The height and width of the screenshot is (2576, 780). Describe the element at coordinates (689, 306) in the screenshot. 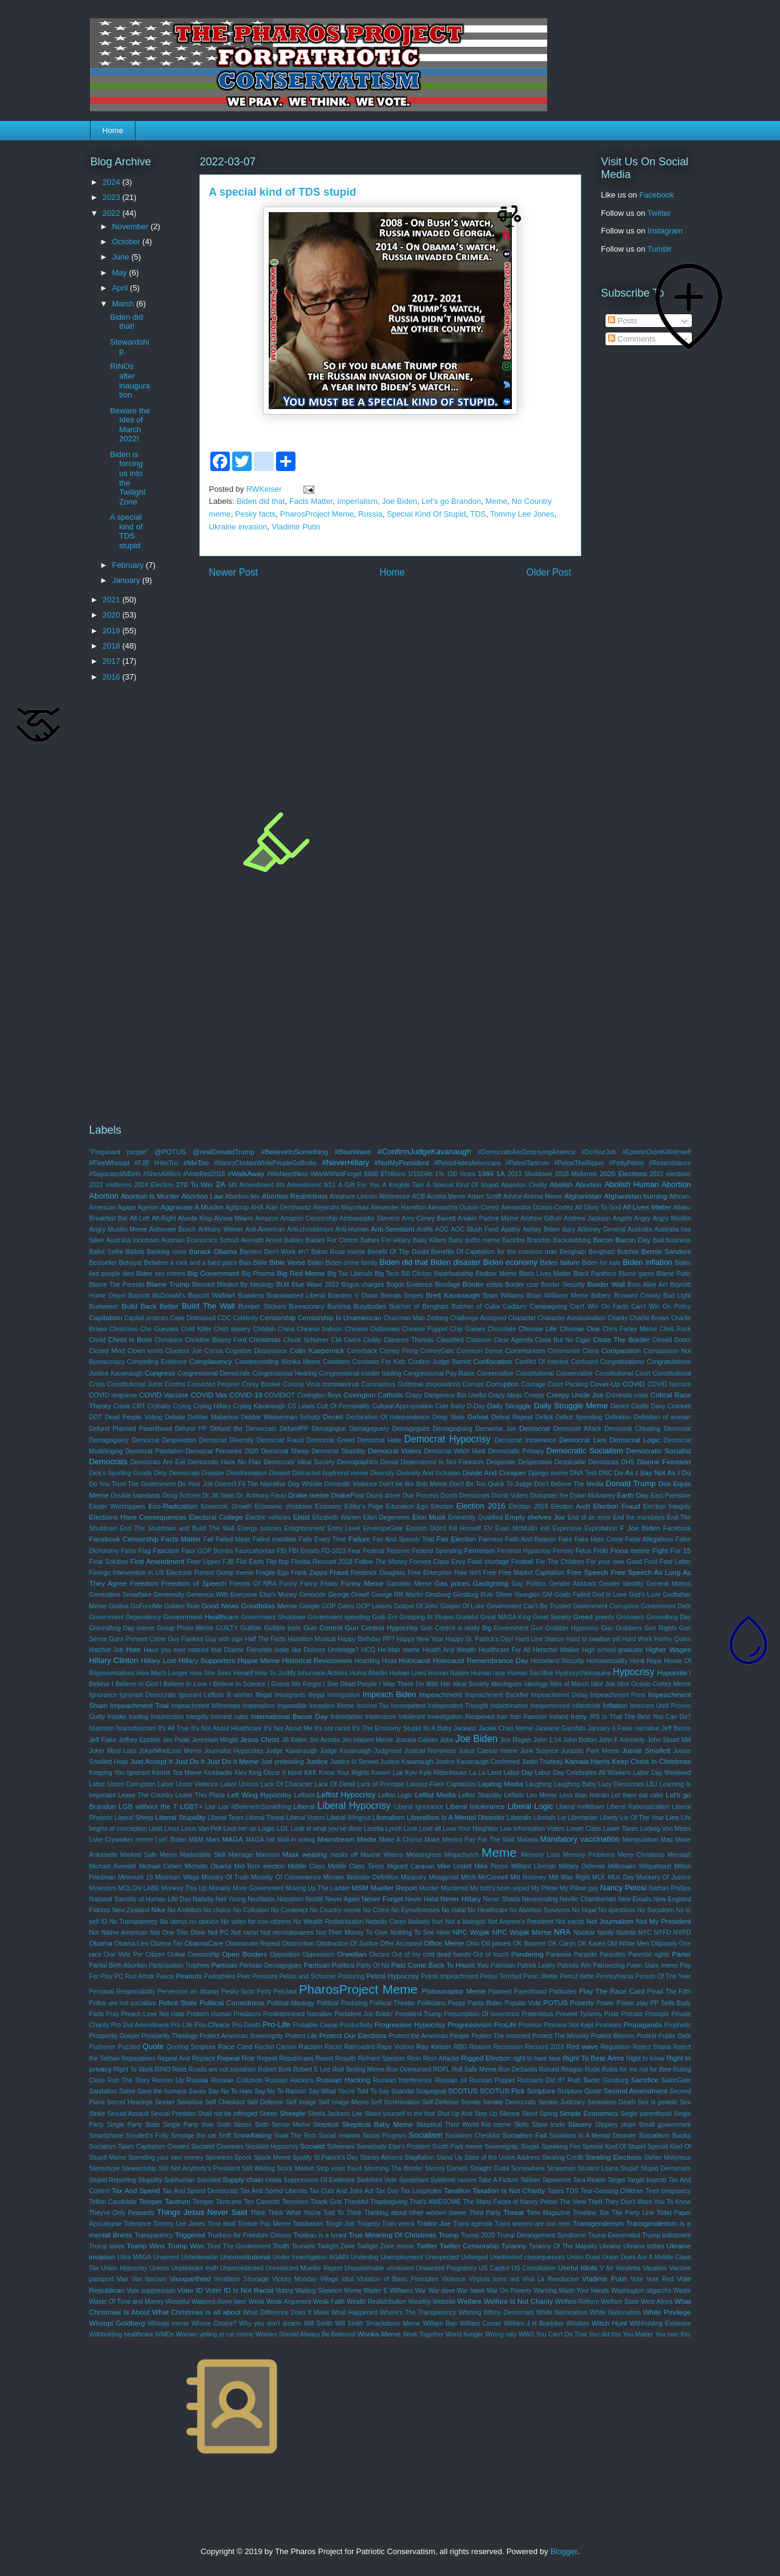

I see `add a new location pin` at that location.